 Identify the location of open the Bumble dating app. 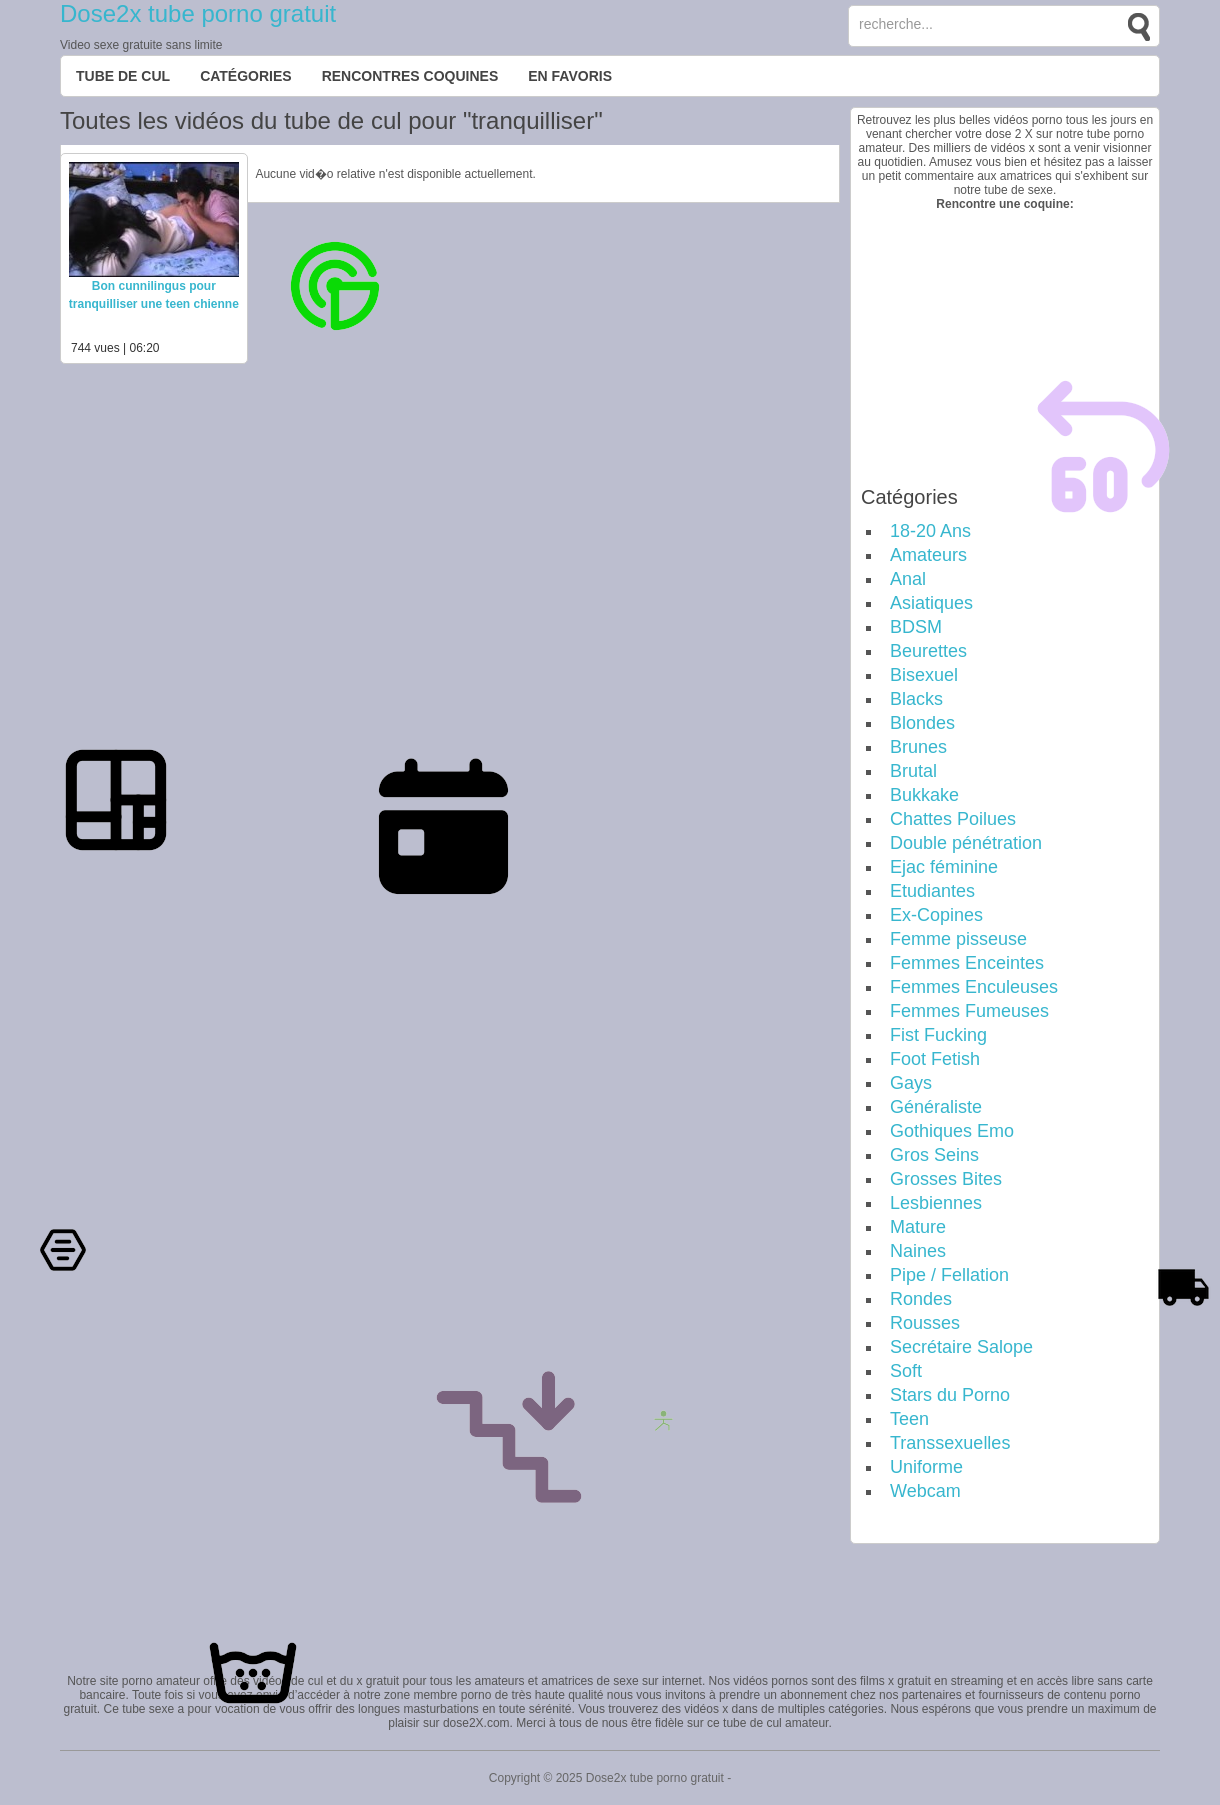
(63, 1250).